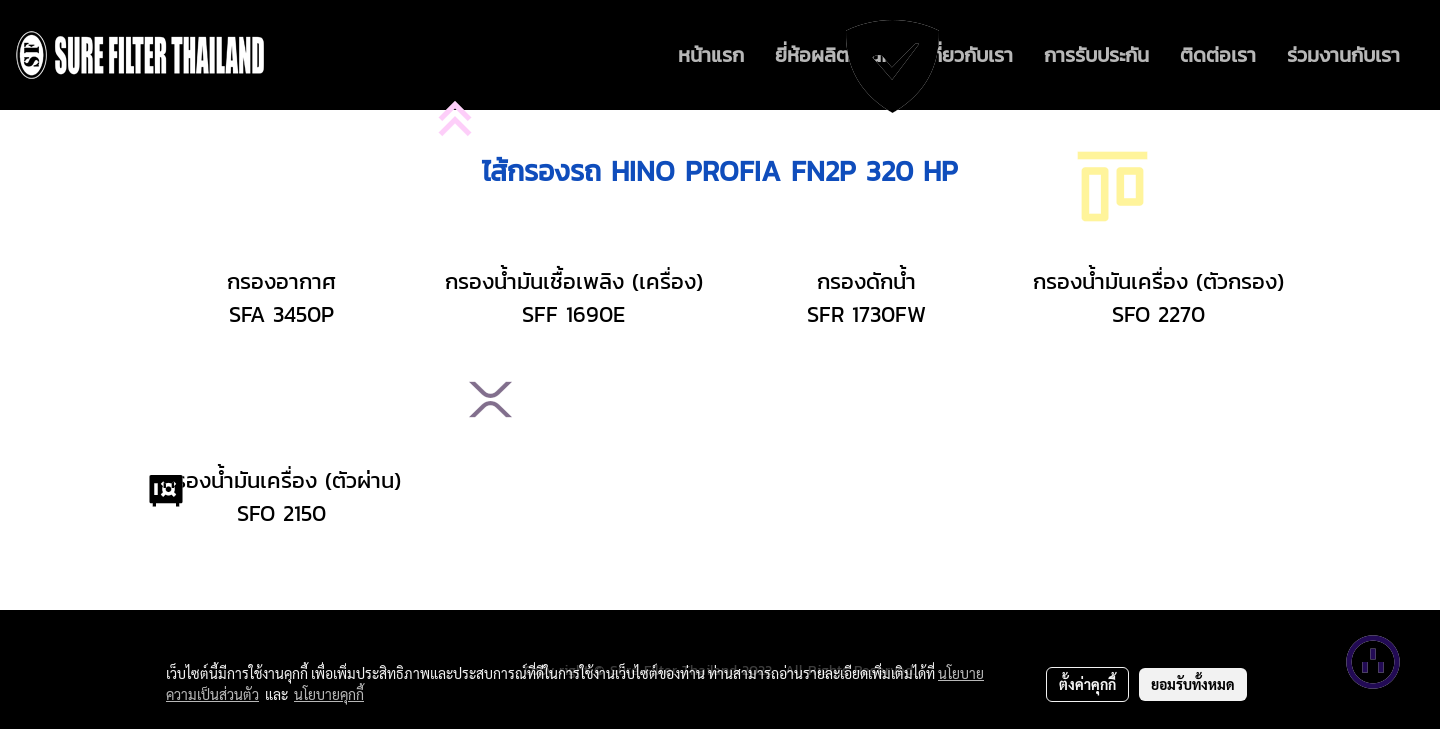 The width and height of the screenshot is (1440, 729). I want to click on scroll to top of page, so click(455, 120).